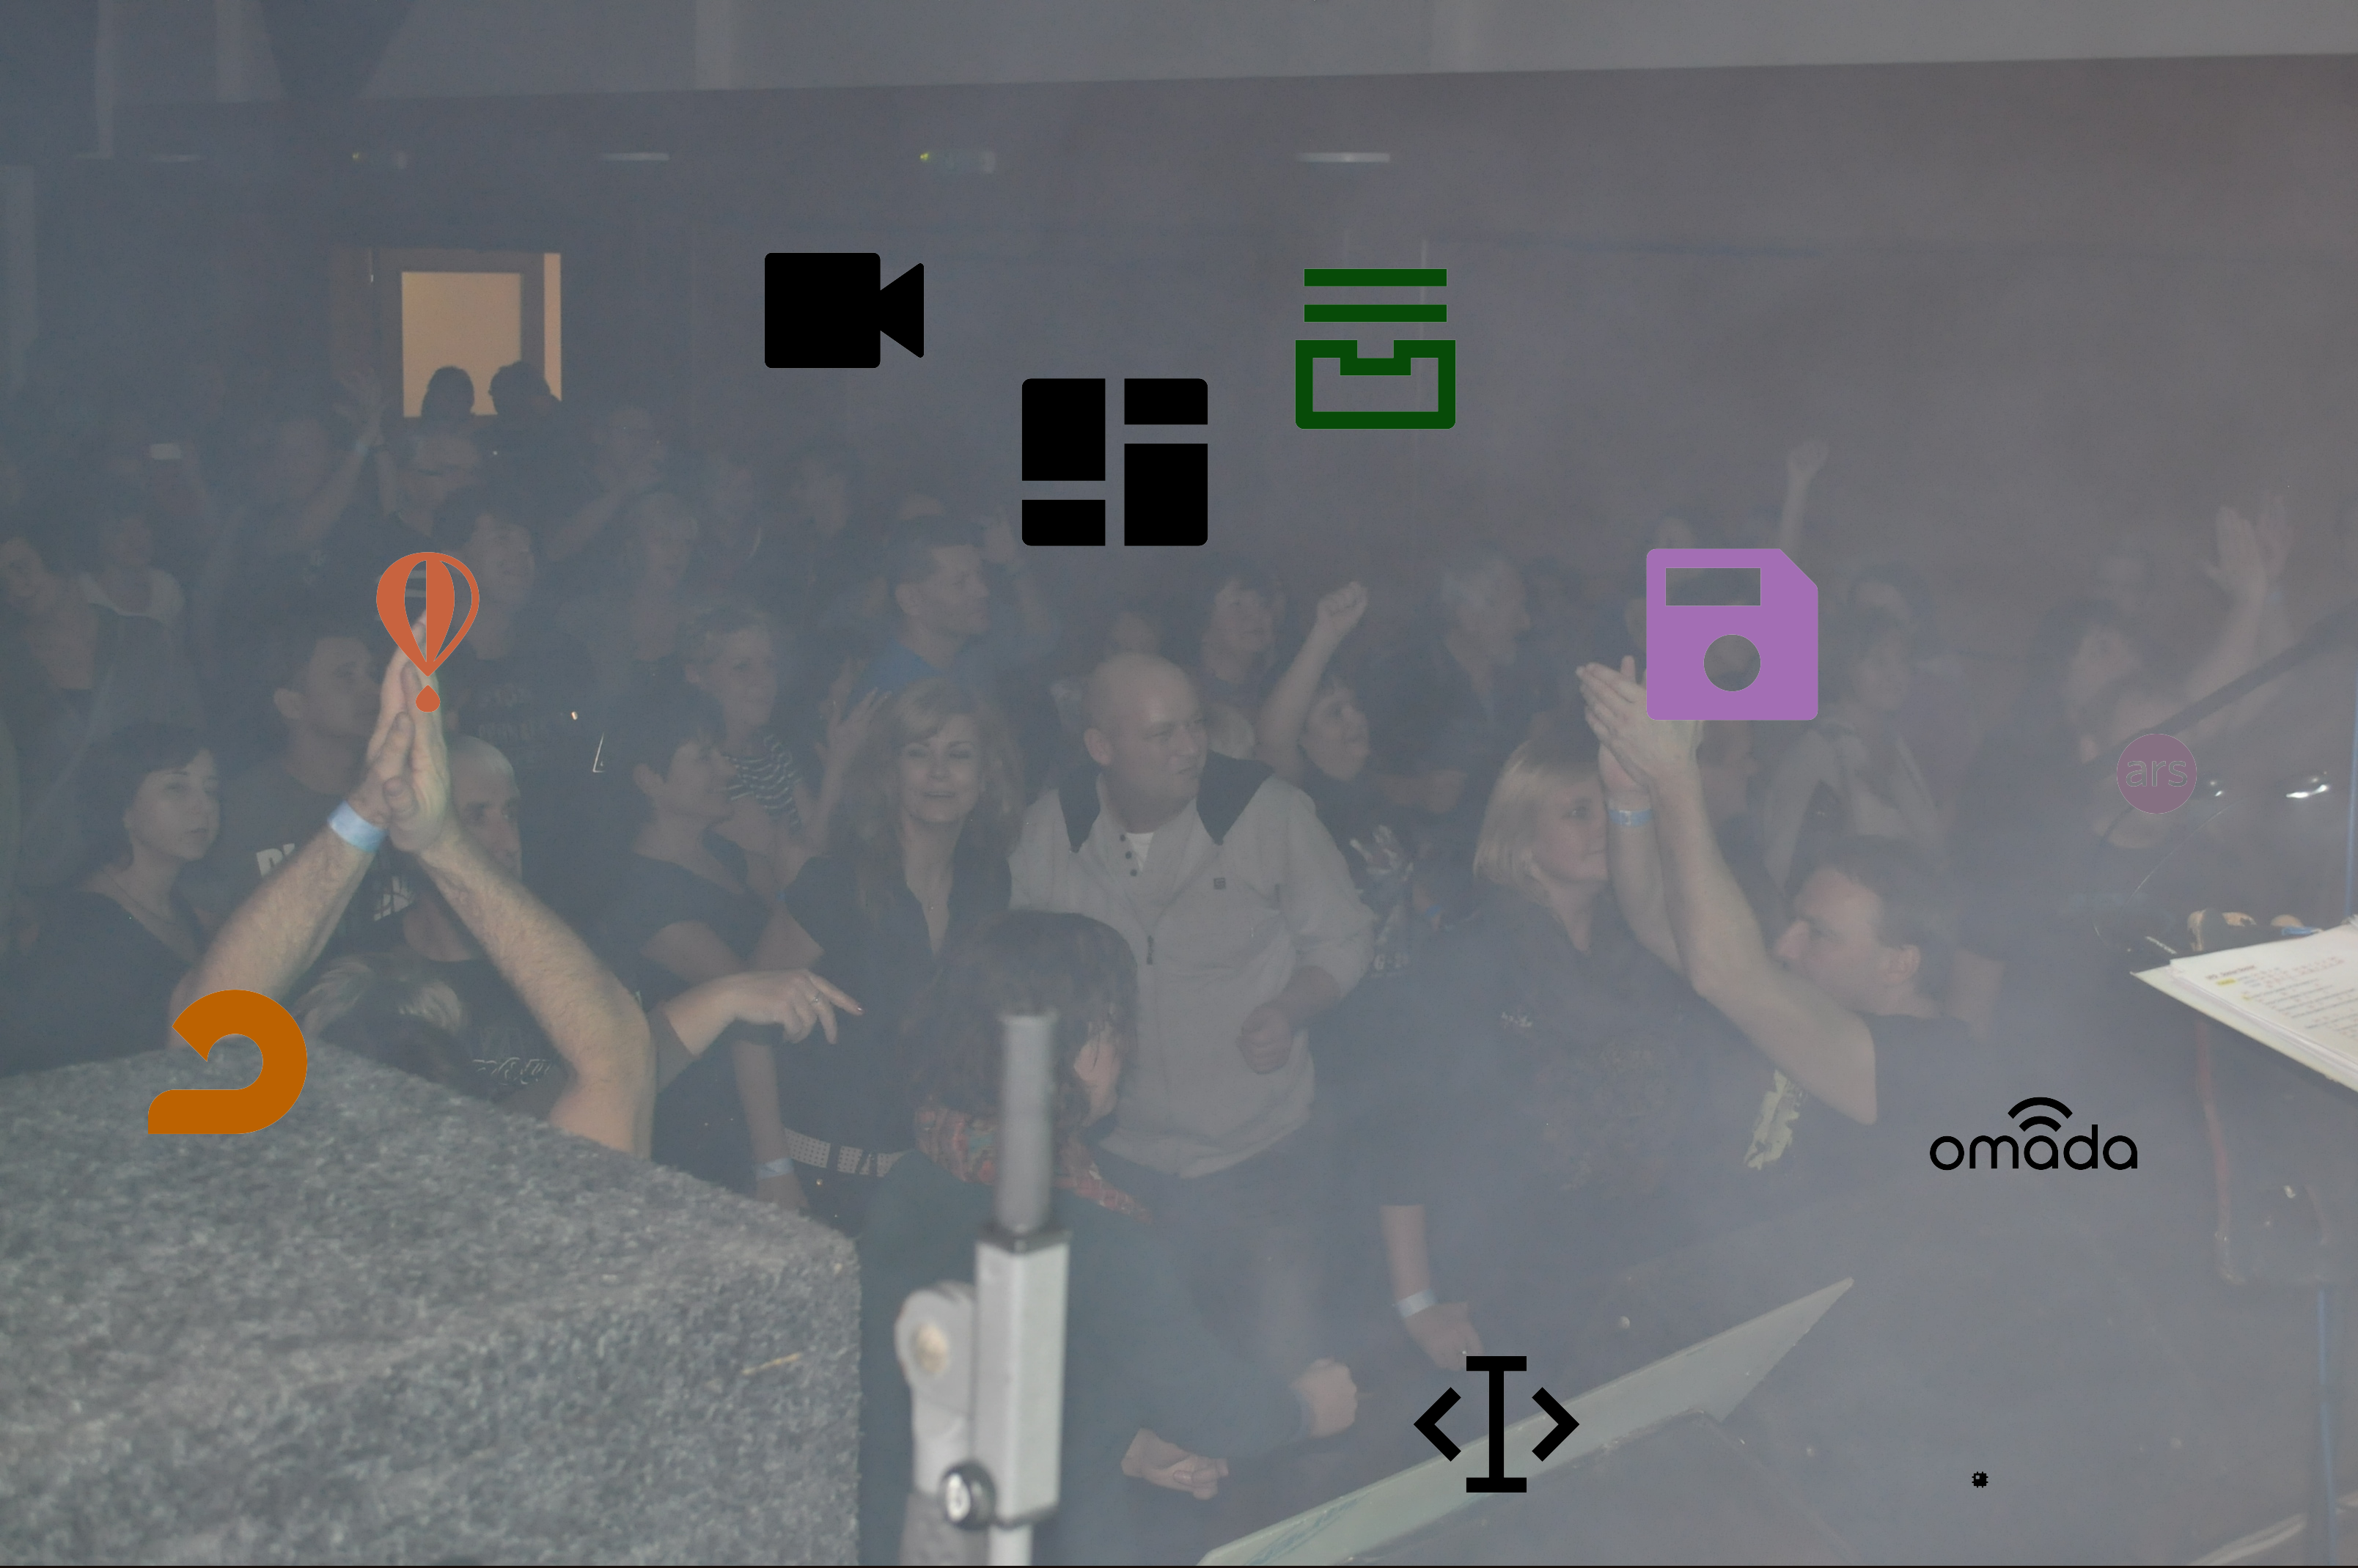  I want to click on access archived files or documents, so click(1376, 349).